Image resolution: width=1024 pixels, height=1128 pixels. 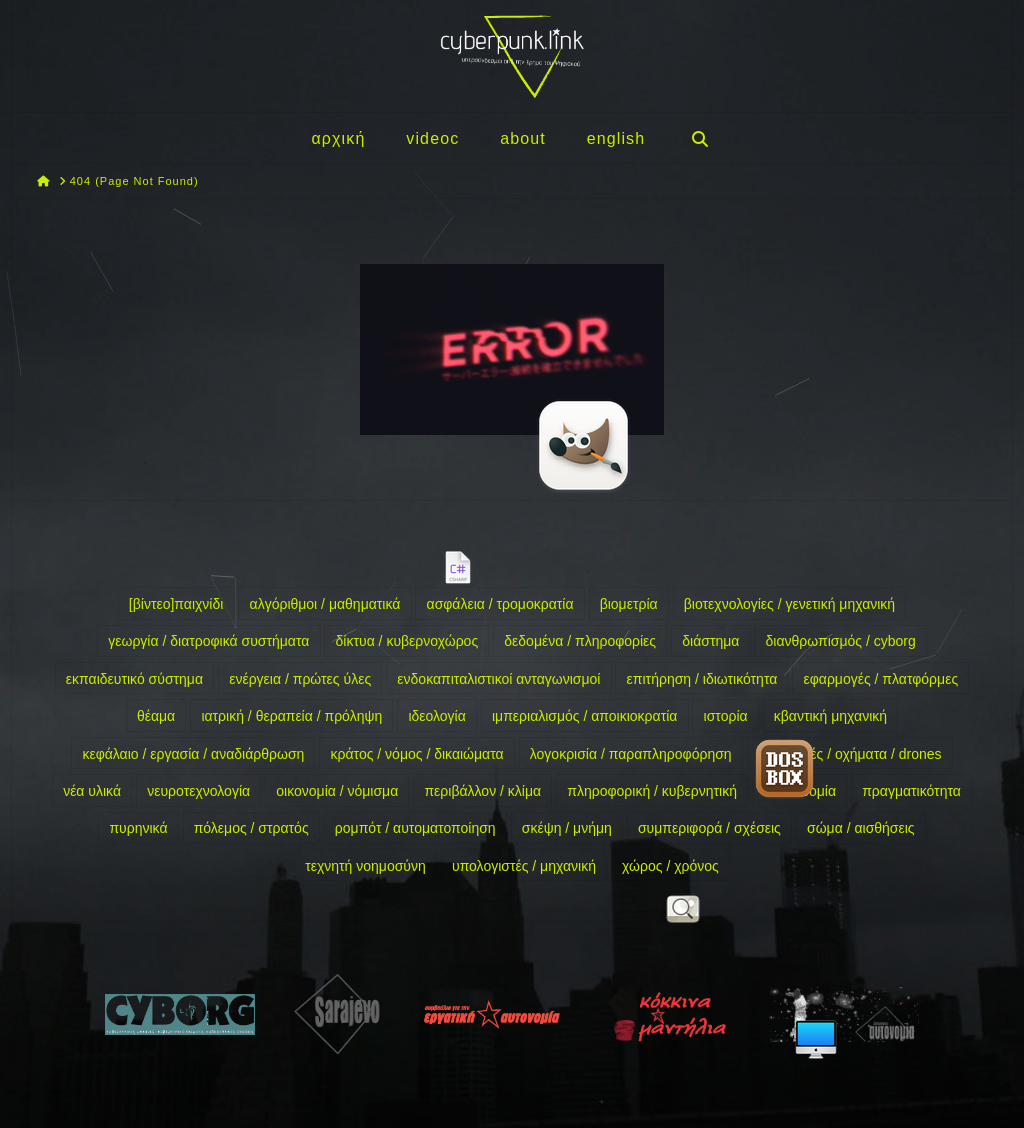 I want to click on launch DOSBox emulator, so click(x=784, y=768).